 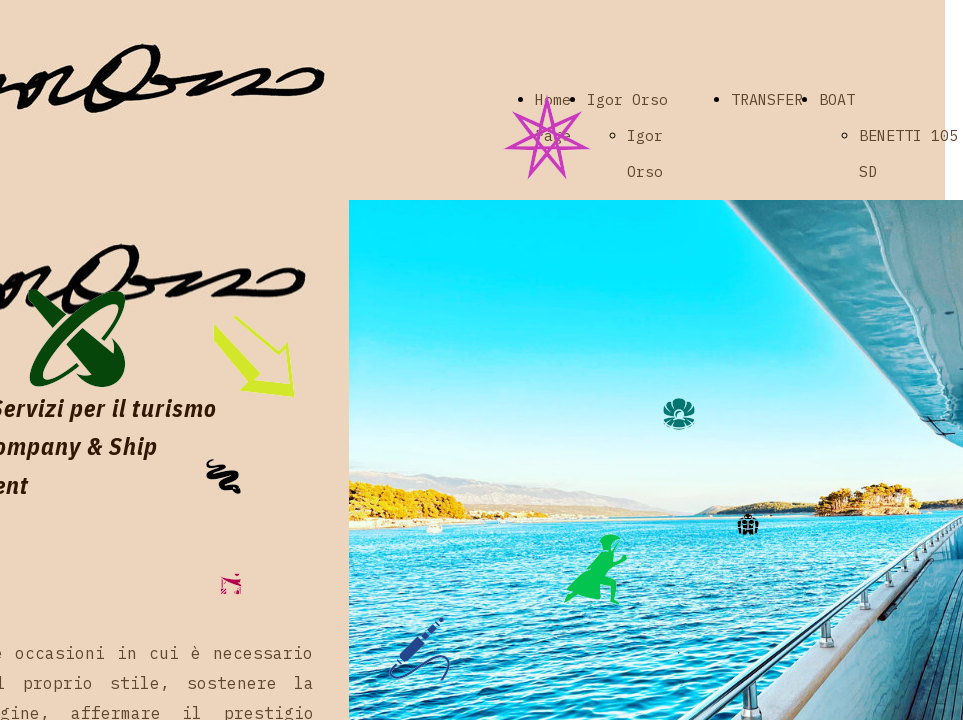 What do you see at coordinates (679, 414) in the screenshot?
I see `oyster shell with pearl icon` at bounding box center [679, 414].